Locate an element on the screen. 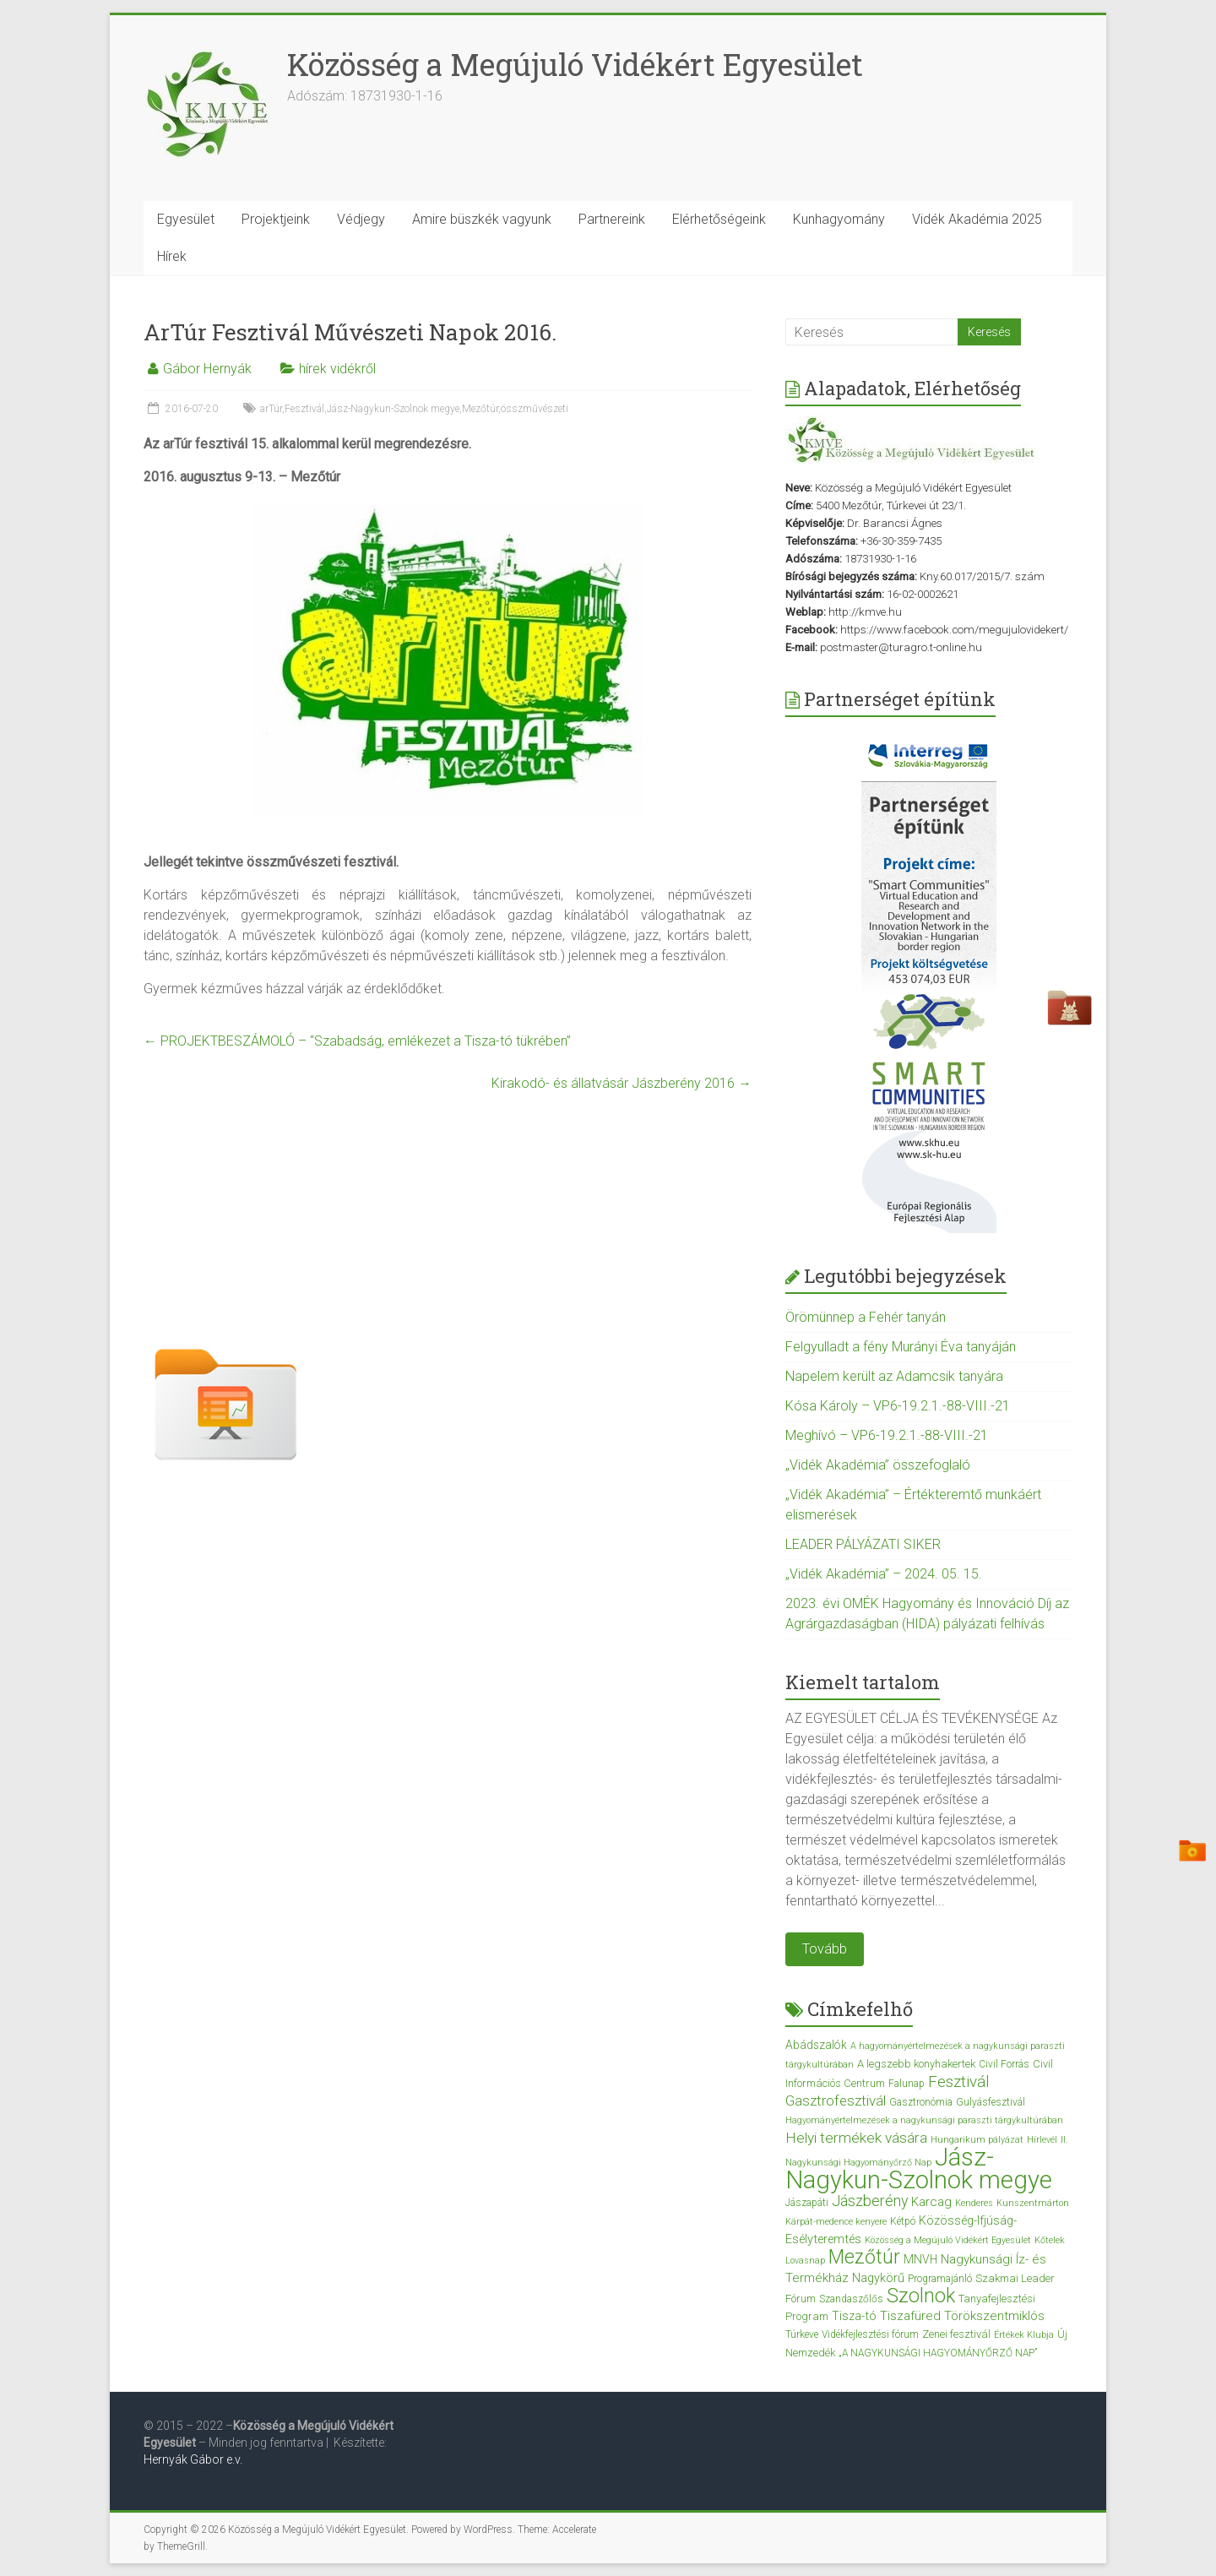  open folder containing LibreOffice Impress presentations is located at coordinates (225, 1408).